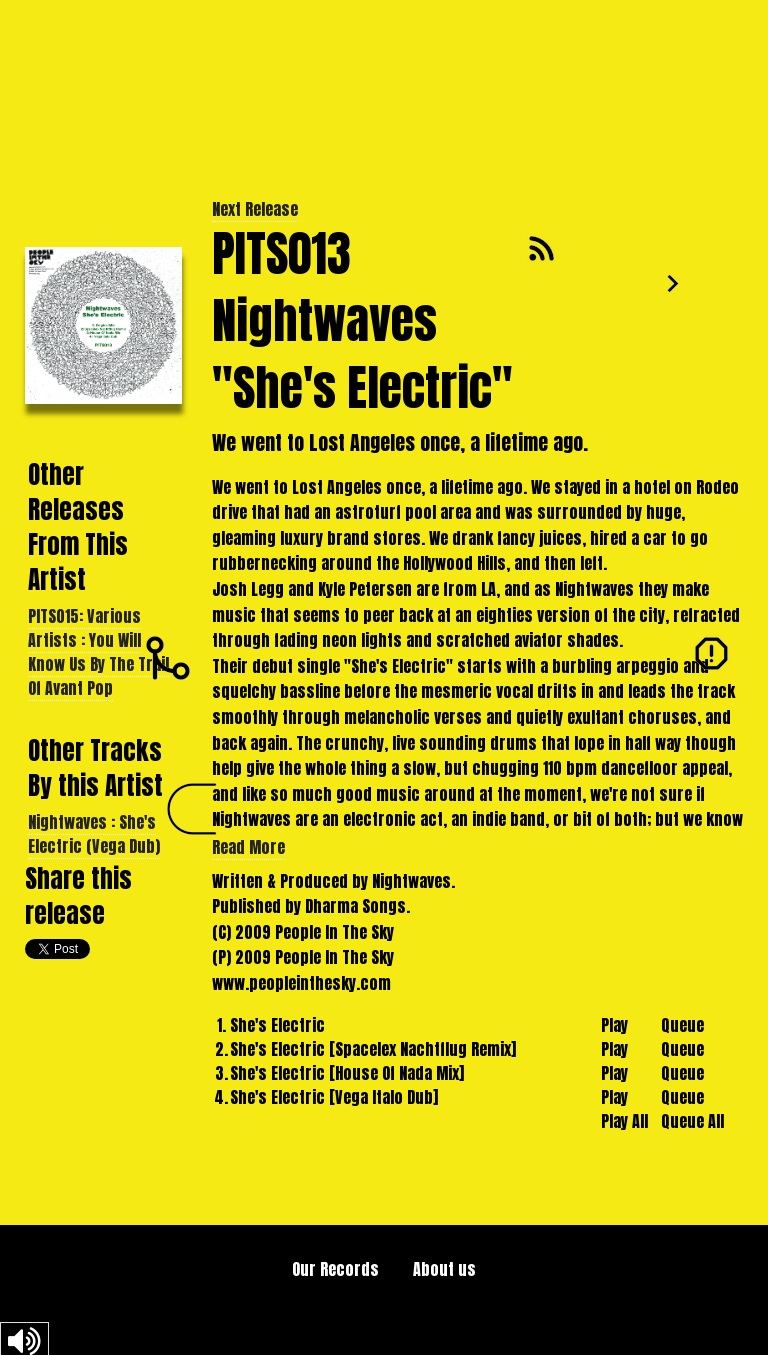 The image size is (768, 1355). What do you see at coordinates (168, 658) in the screenshot?
I see `merge branches in version control` at bounding box center [168, 658].